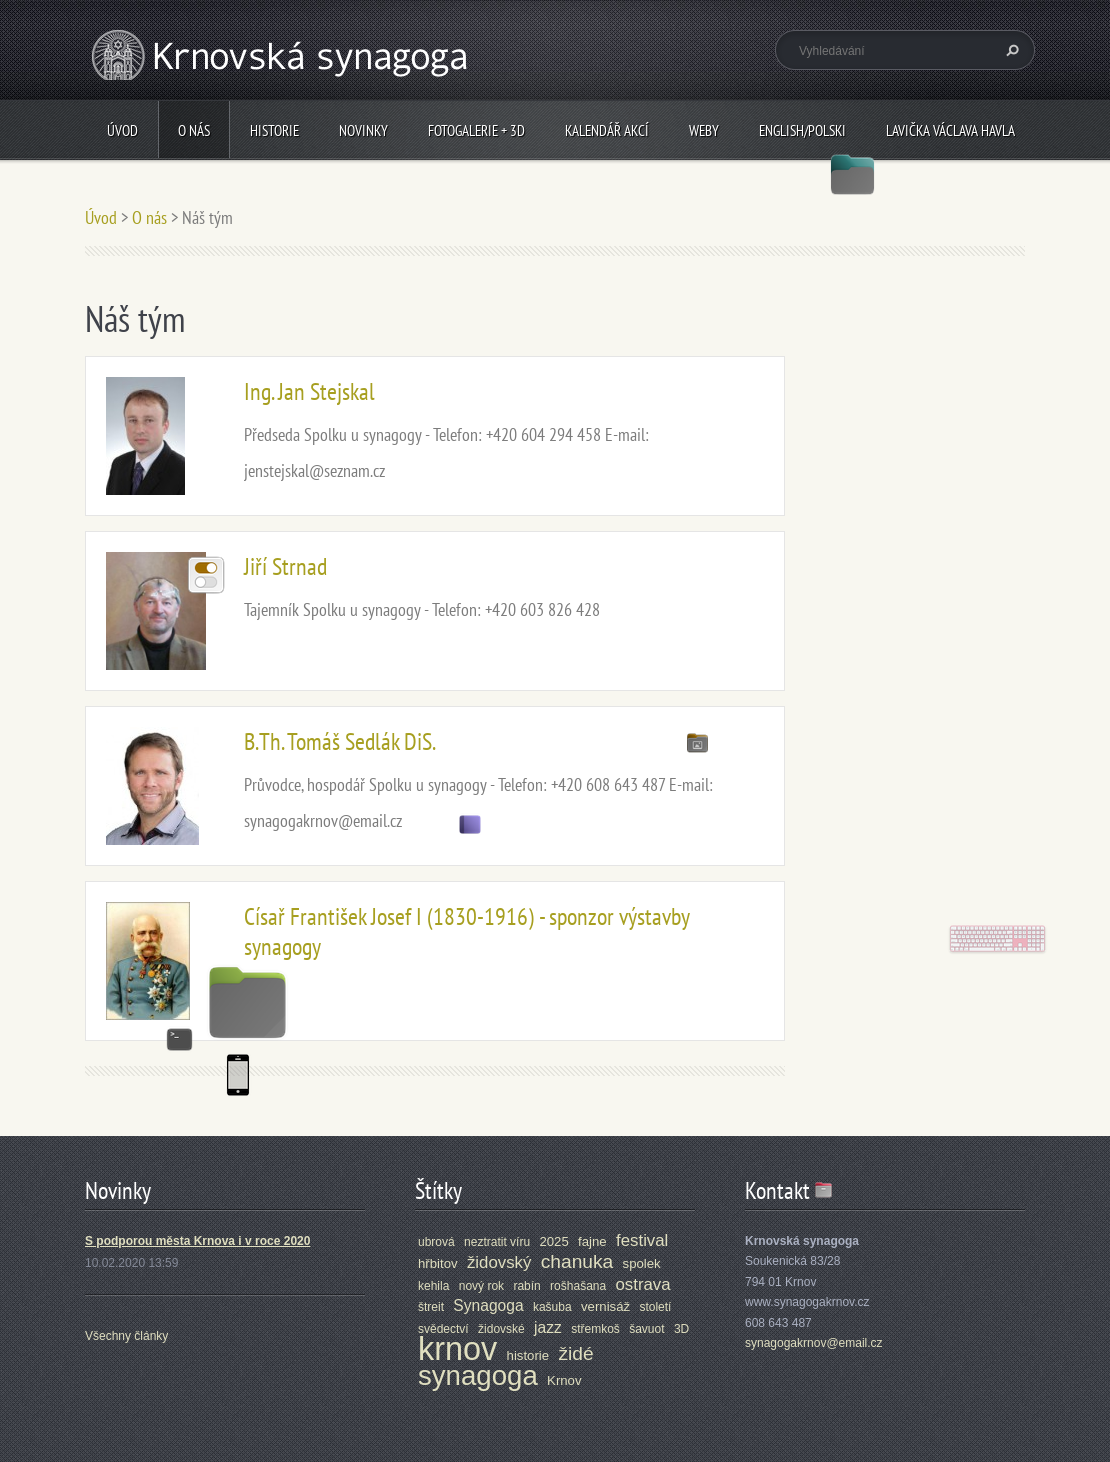 The height and width of the screenshot is (1462, 1110). What do you see at coordinates (247, 1002) in the screenshot?
I see `open a folder or directory` at bounding box center [247, 1002].